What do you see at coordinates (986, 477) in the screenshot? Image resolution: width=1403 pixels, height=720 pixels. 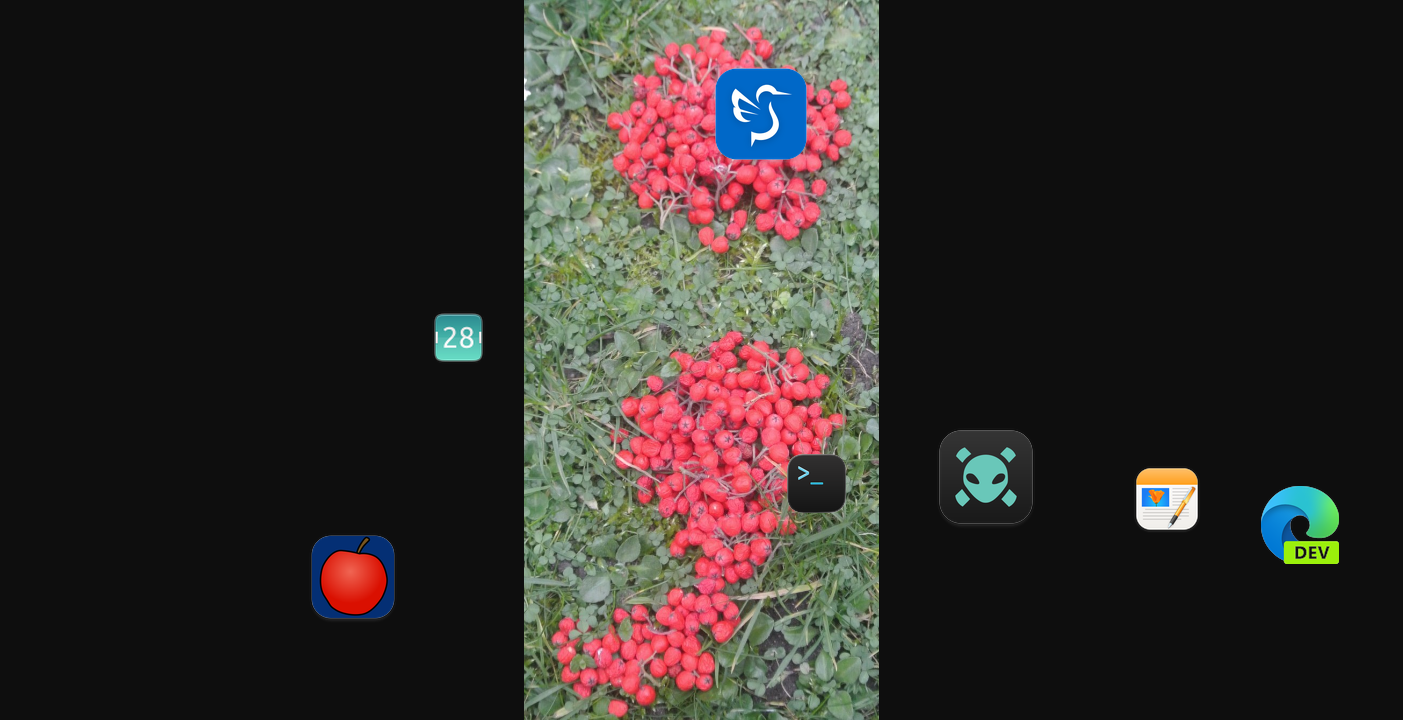 I see `open the X (formerly Twitter) app` at bounding box center [986, 477].